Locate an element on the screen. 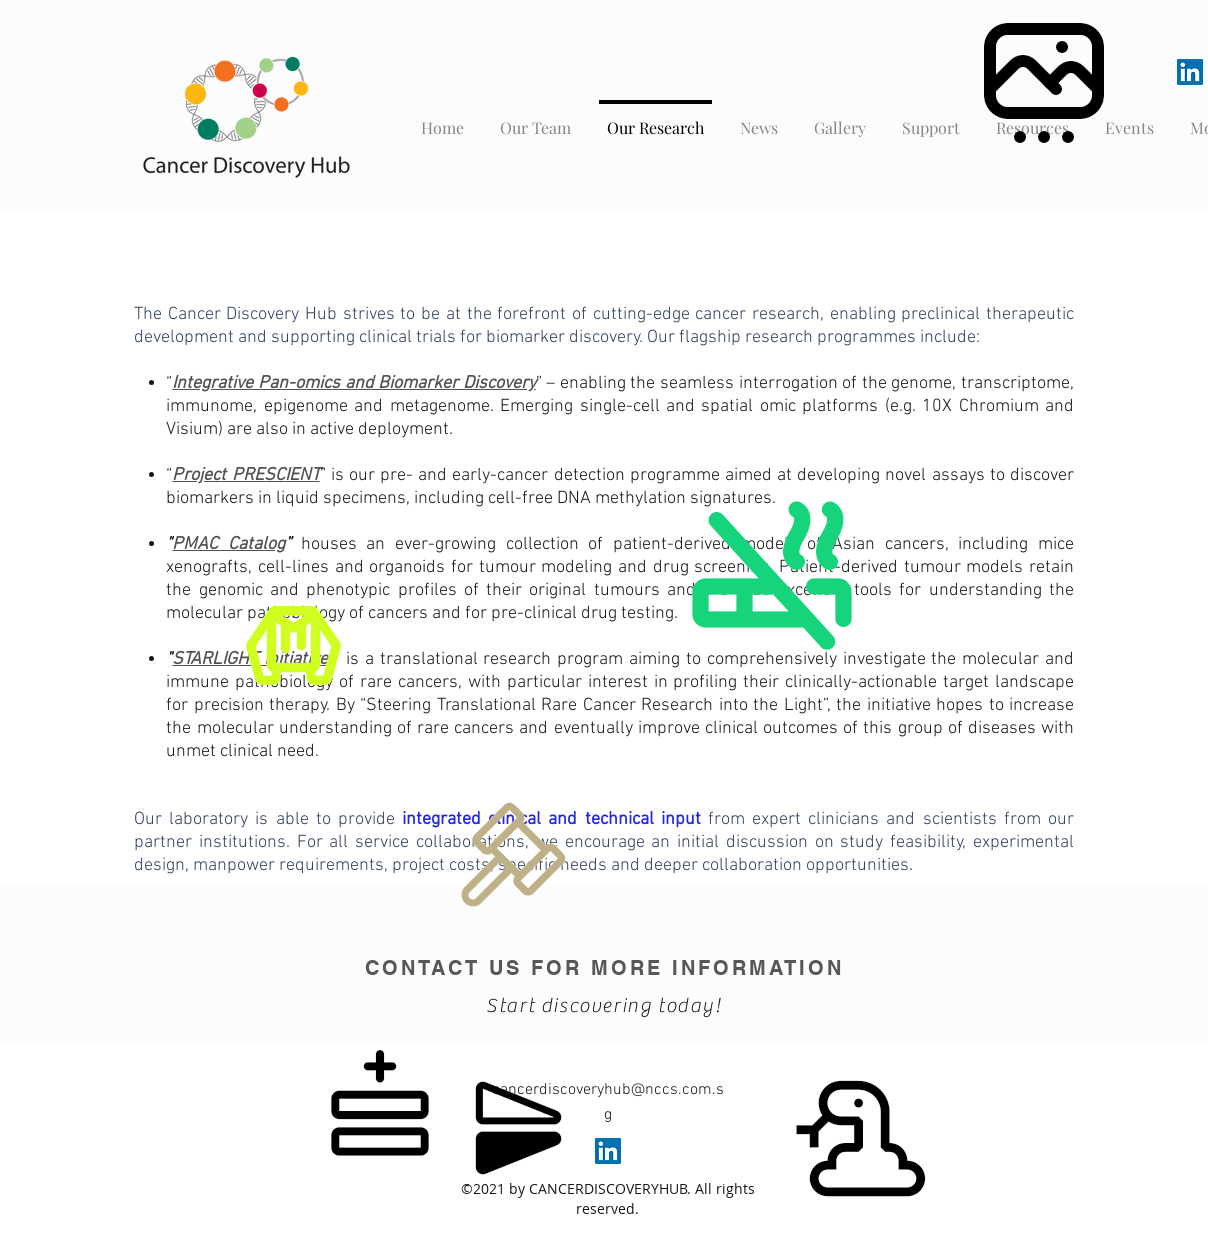 The height and width of the screenshot is (1239, 1208). flip image or object vertically is located at coordinates (515, 1128).